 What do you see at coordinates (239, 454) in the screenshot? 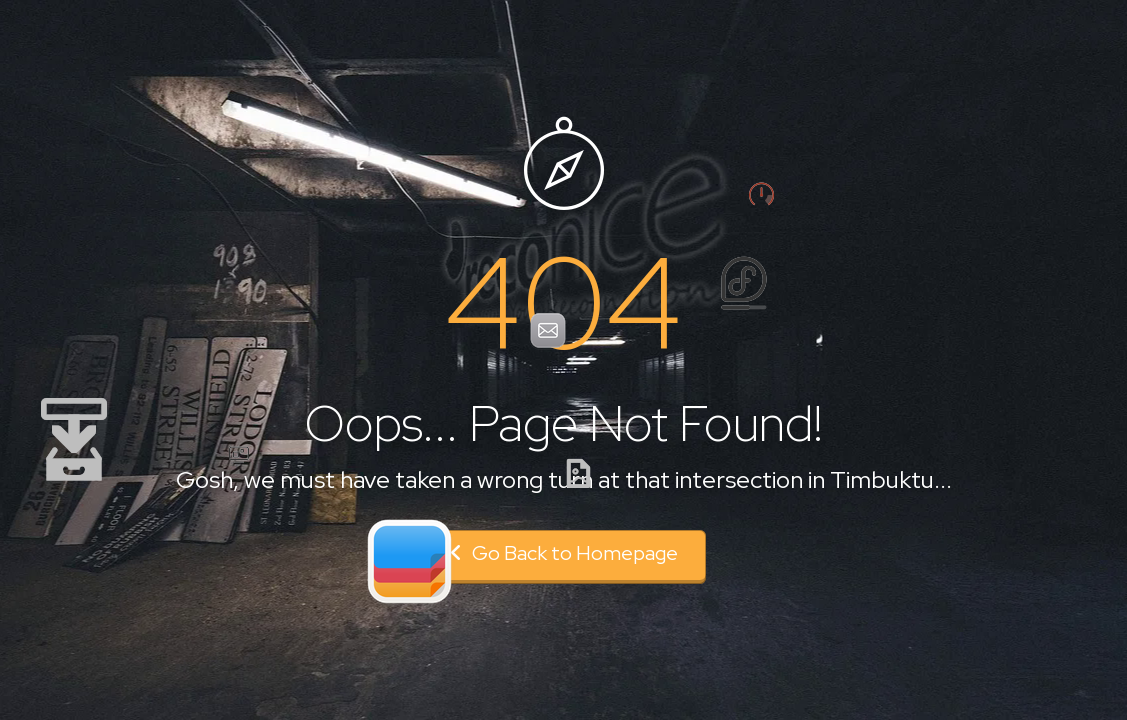
I see `access remote desktop settings` at bounding box center [239, 454].